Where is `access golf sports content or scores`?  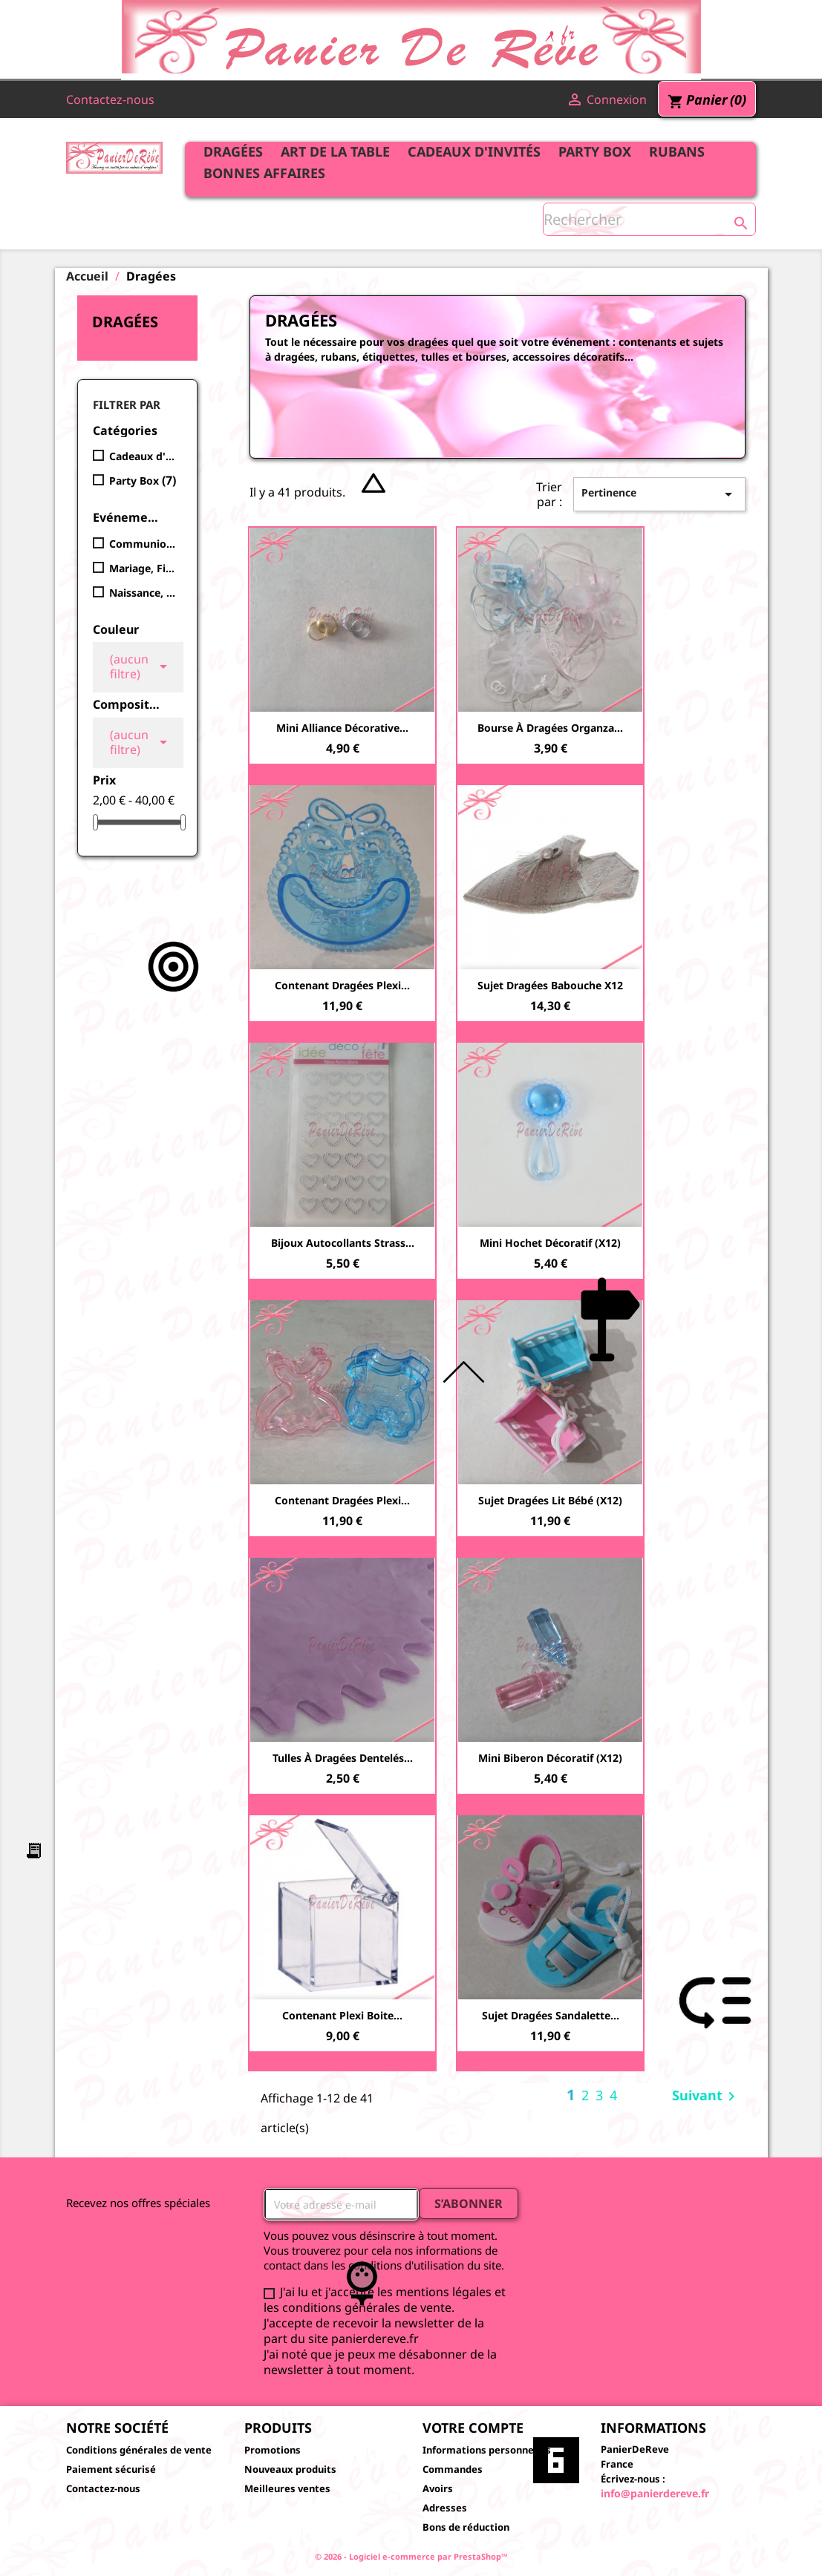 access golf sports content or scores is located at coordinates (362, 2283).